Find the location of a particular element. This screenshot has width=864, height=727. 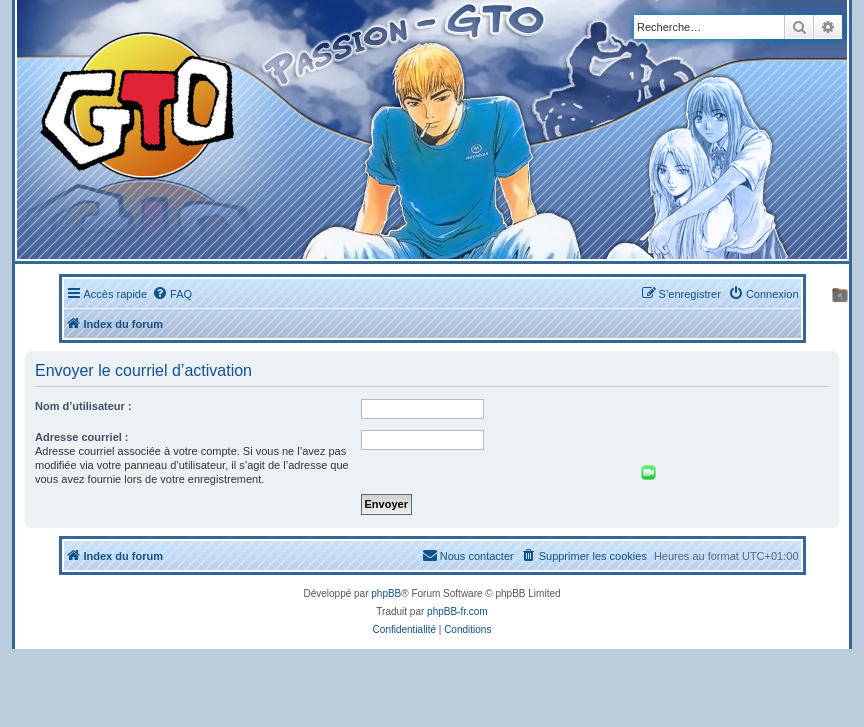

open your insync cloud sync folder is located at coordinates (840, 295).